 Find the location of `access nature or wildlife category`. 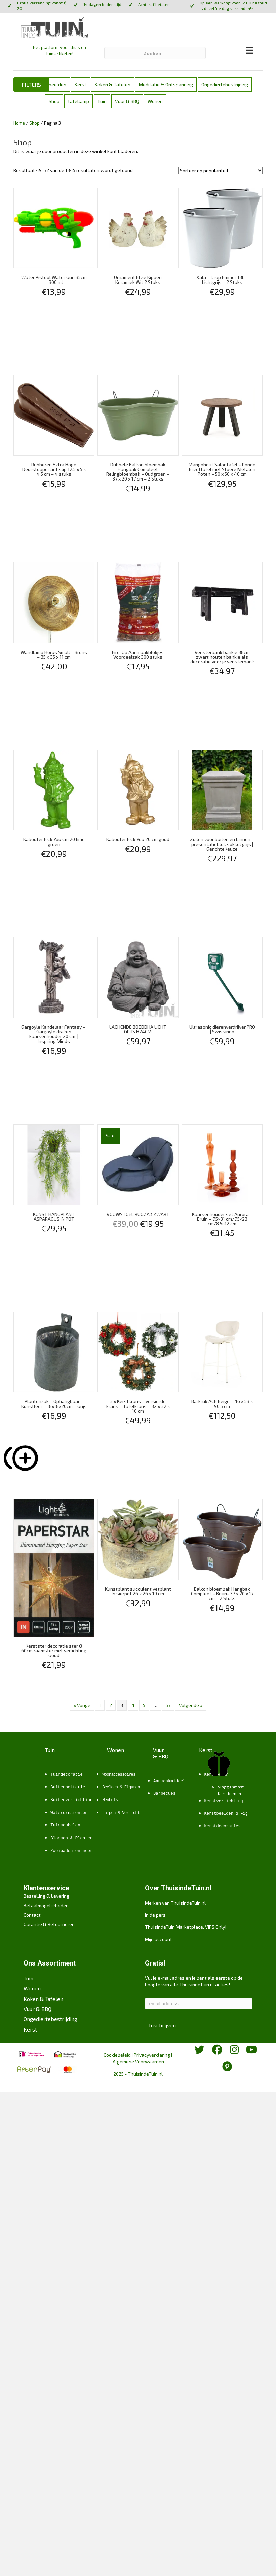

access nature or wildlife category is located at coordinates (219, 1764).